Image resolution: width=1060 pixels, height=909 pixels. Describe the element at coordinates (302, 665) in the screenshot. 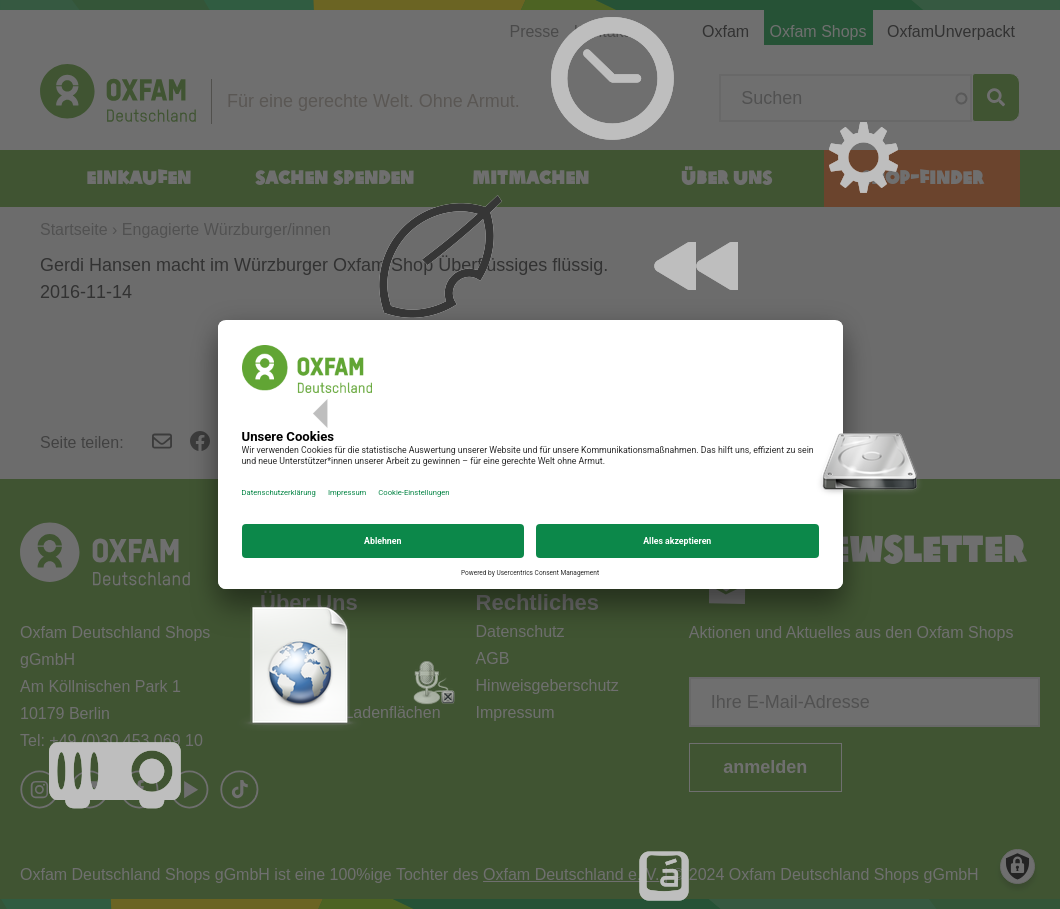

I see `an HTML or web page file` at that location.